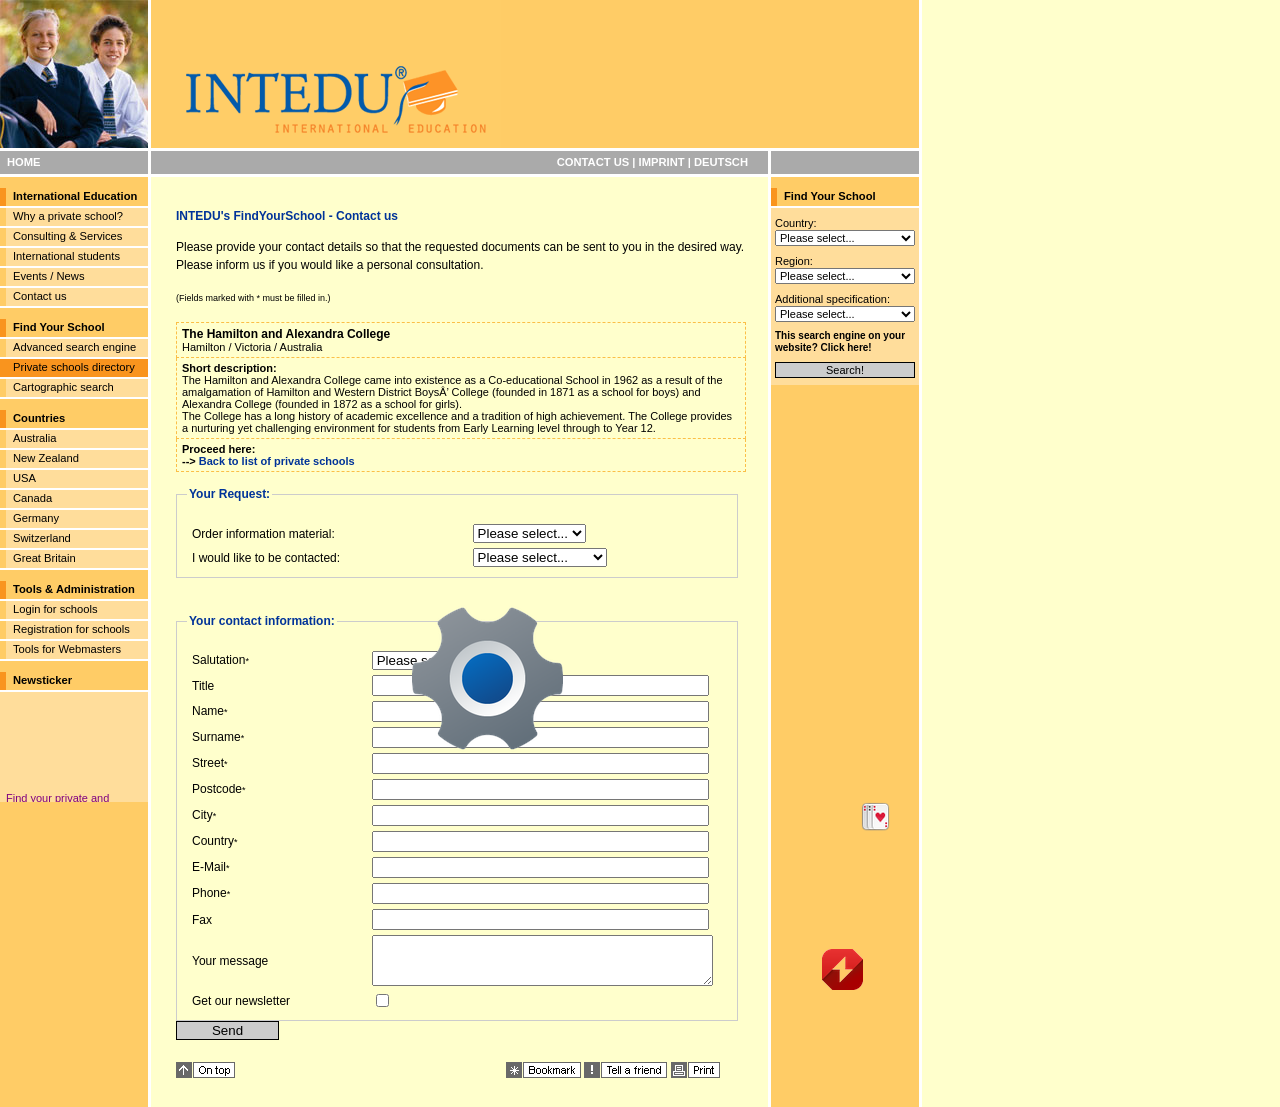 Image resolution: width=1280 pixels, height=1107 pixels. What do you see at coordinates (875, 816) in the screenshot?
I see `open solitaire card game` at bounding box center [875, 816].